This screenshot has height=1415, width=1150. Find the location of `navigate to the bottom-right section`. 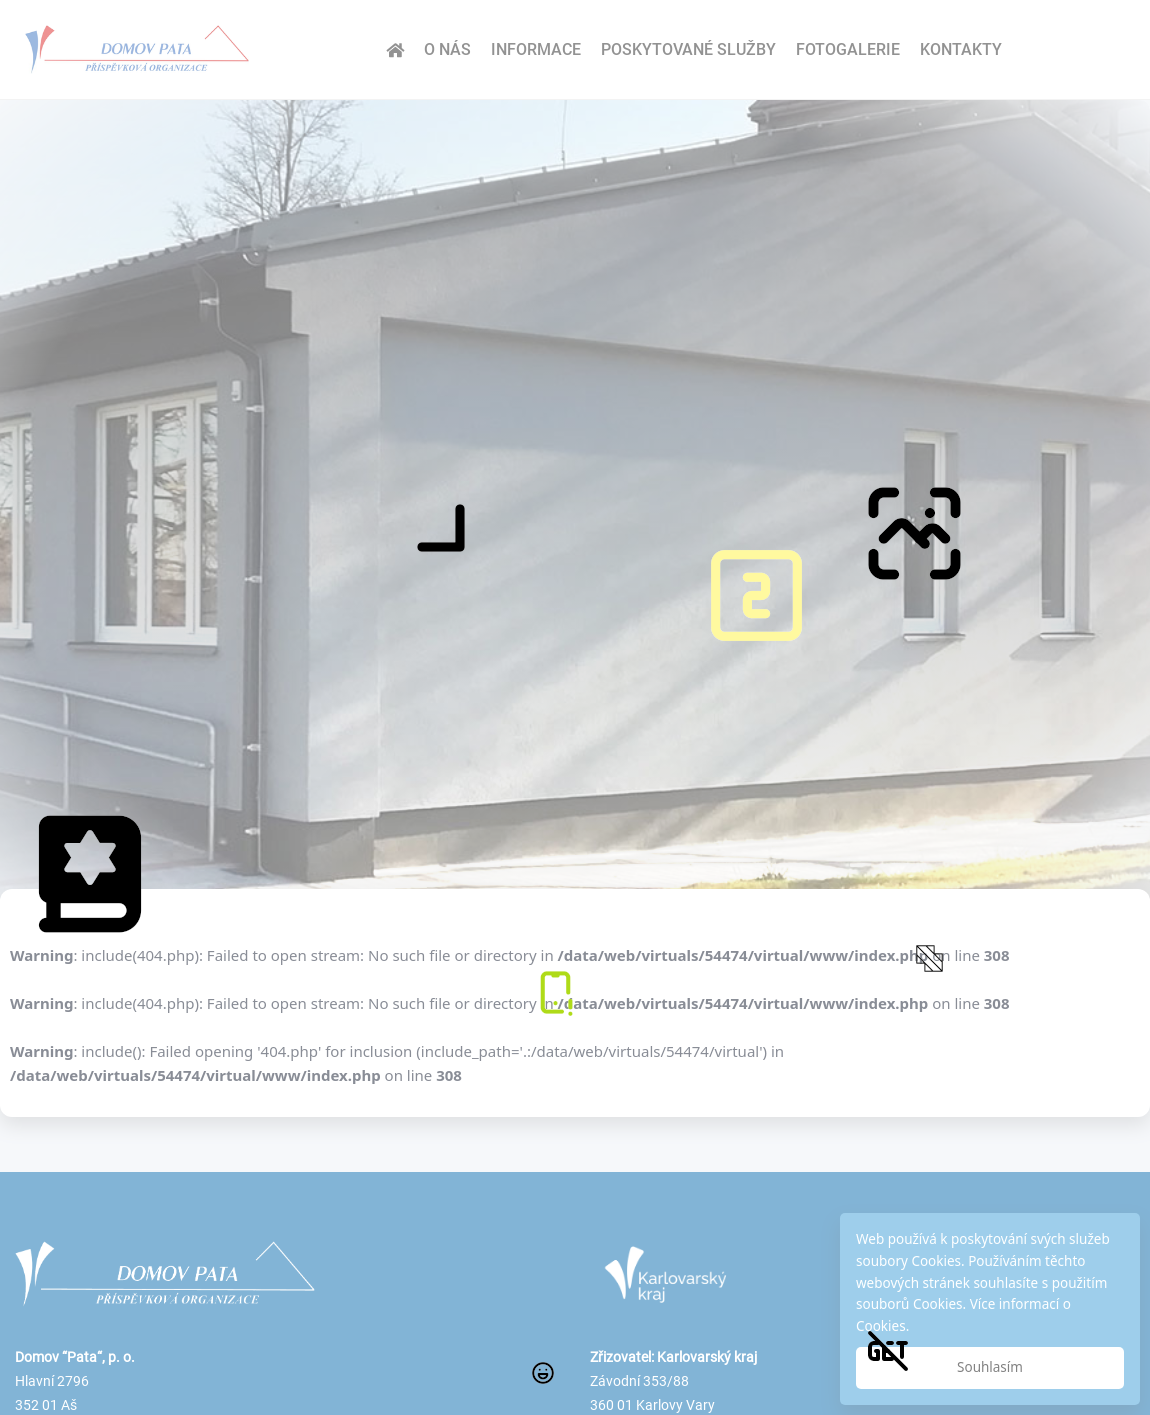

navigate to the bottom-right section is located at coordinates (441, 528).